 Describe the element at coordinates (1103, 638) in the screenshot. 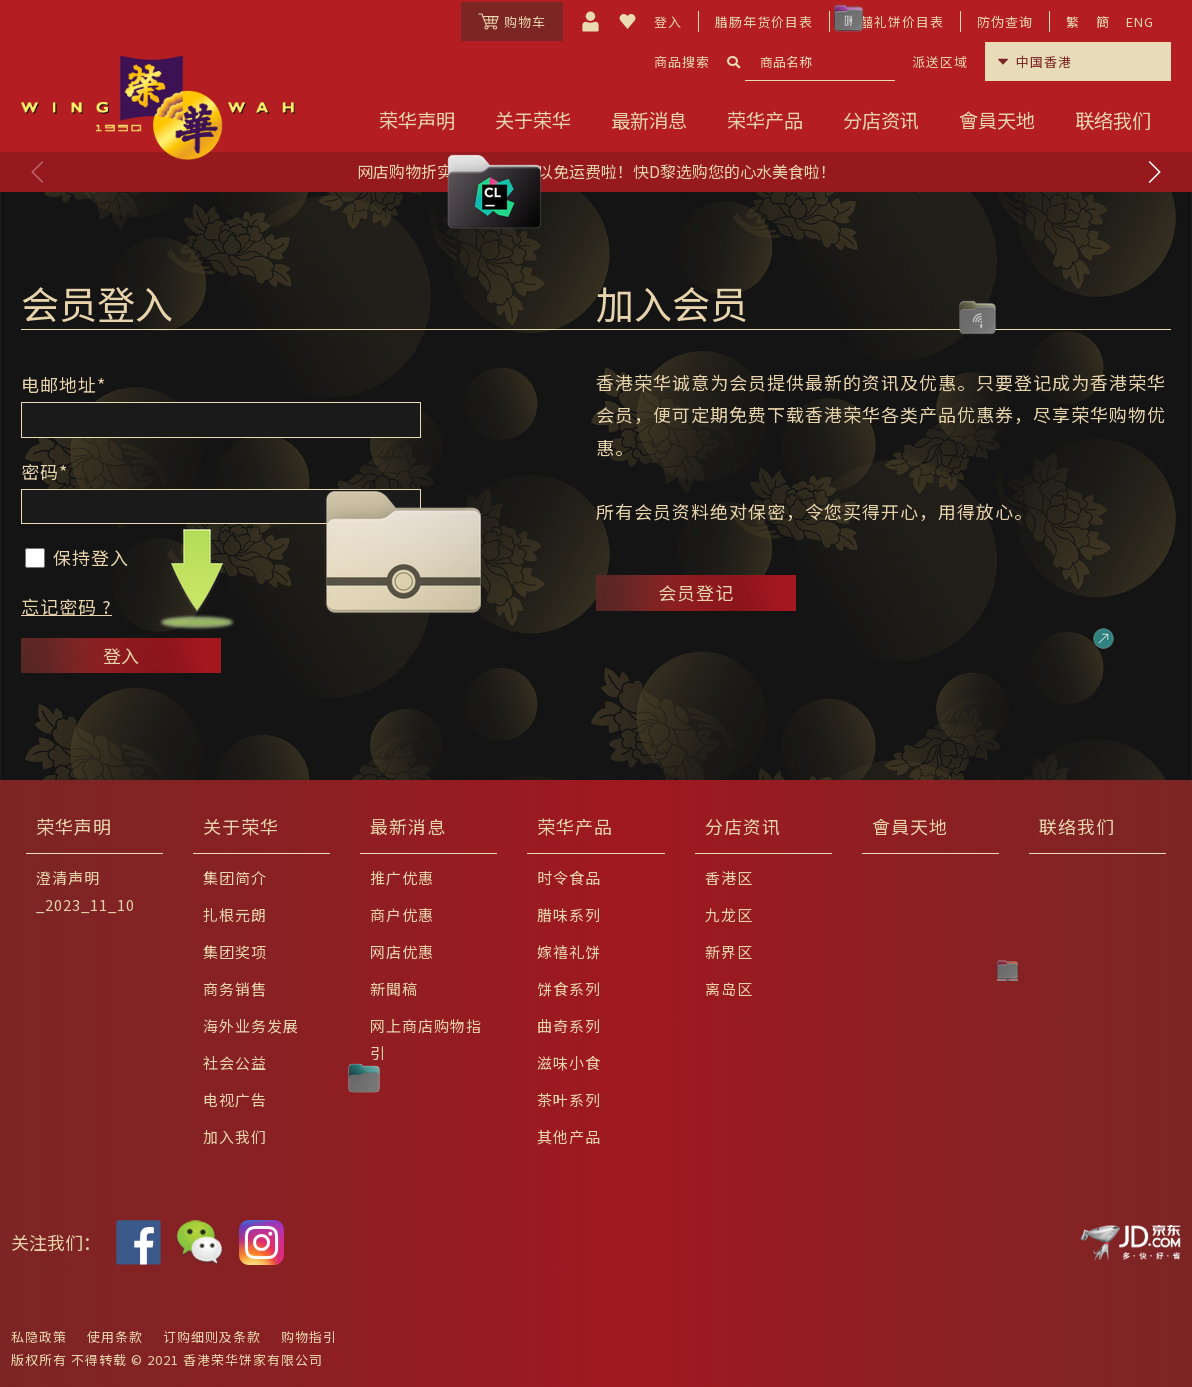

I see `indicates a symbolic link or shortcut to another file` at that location.